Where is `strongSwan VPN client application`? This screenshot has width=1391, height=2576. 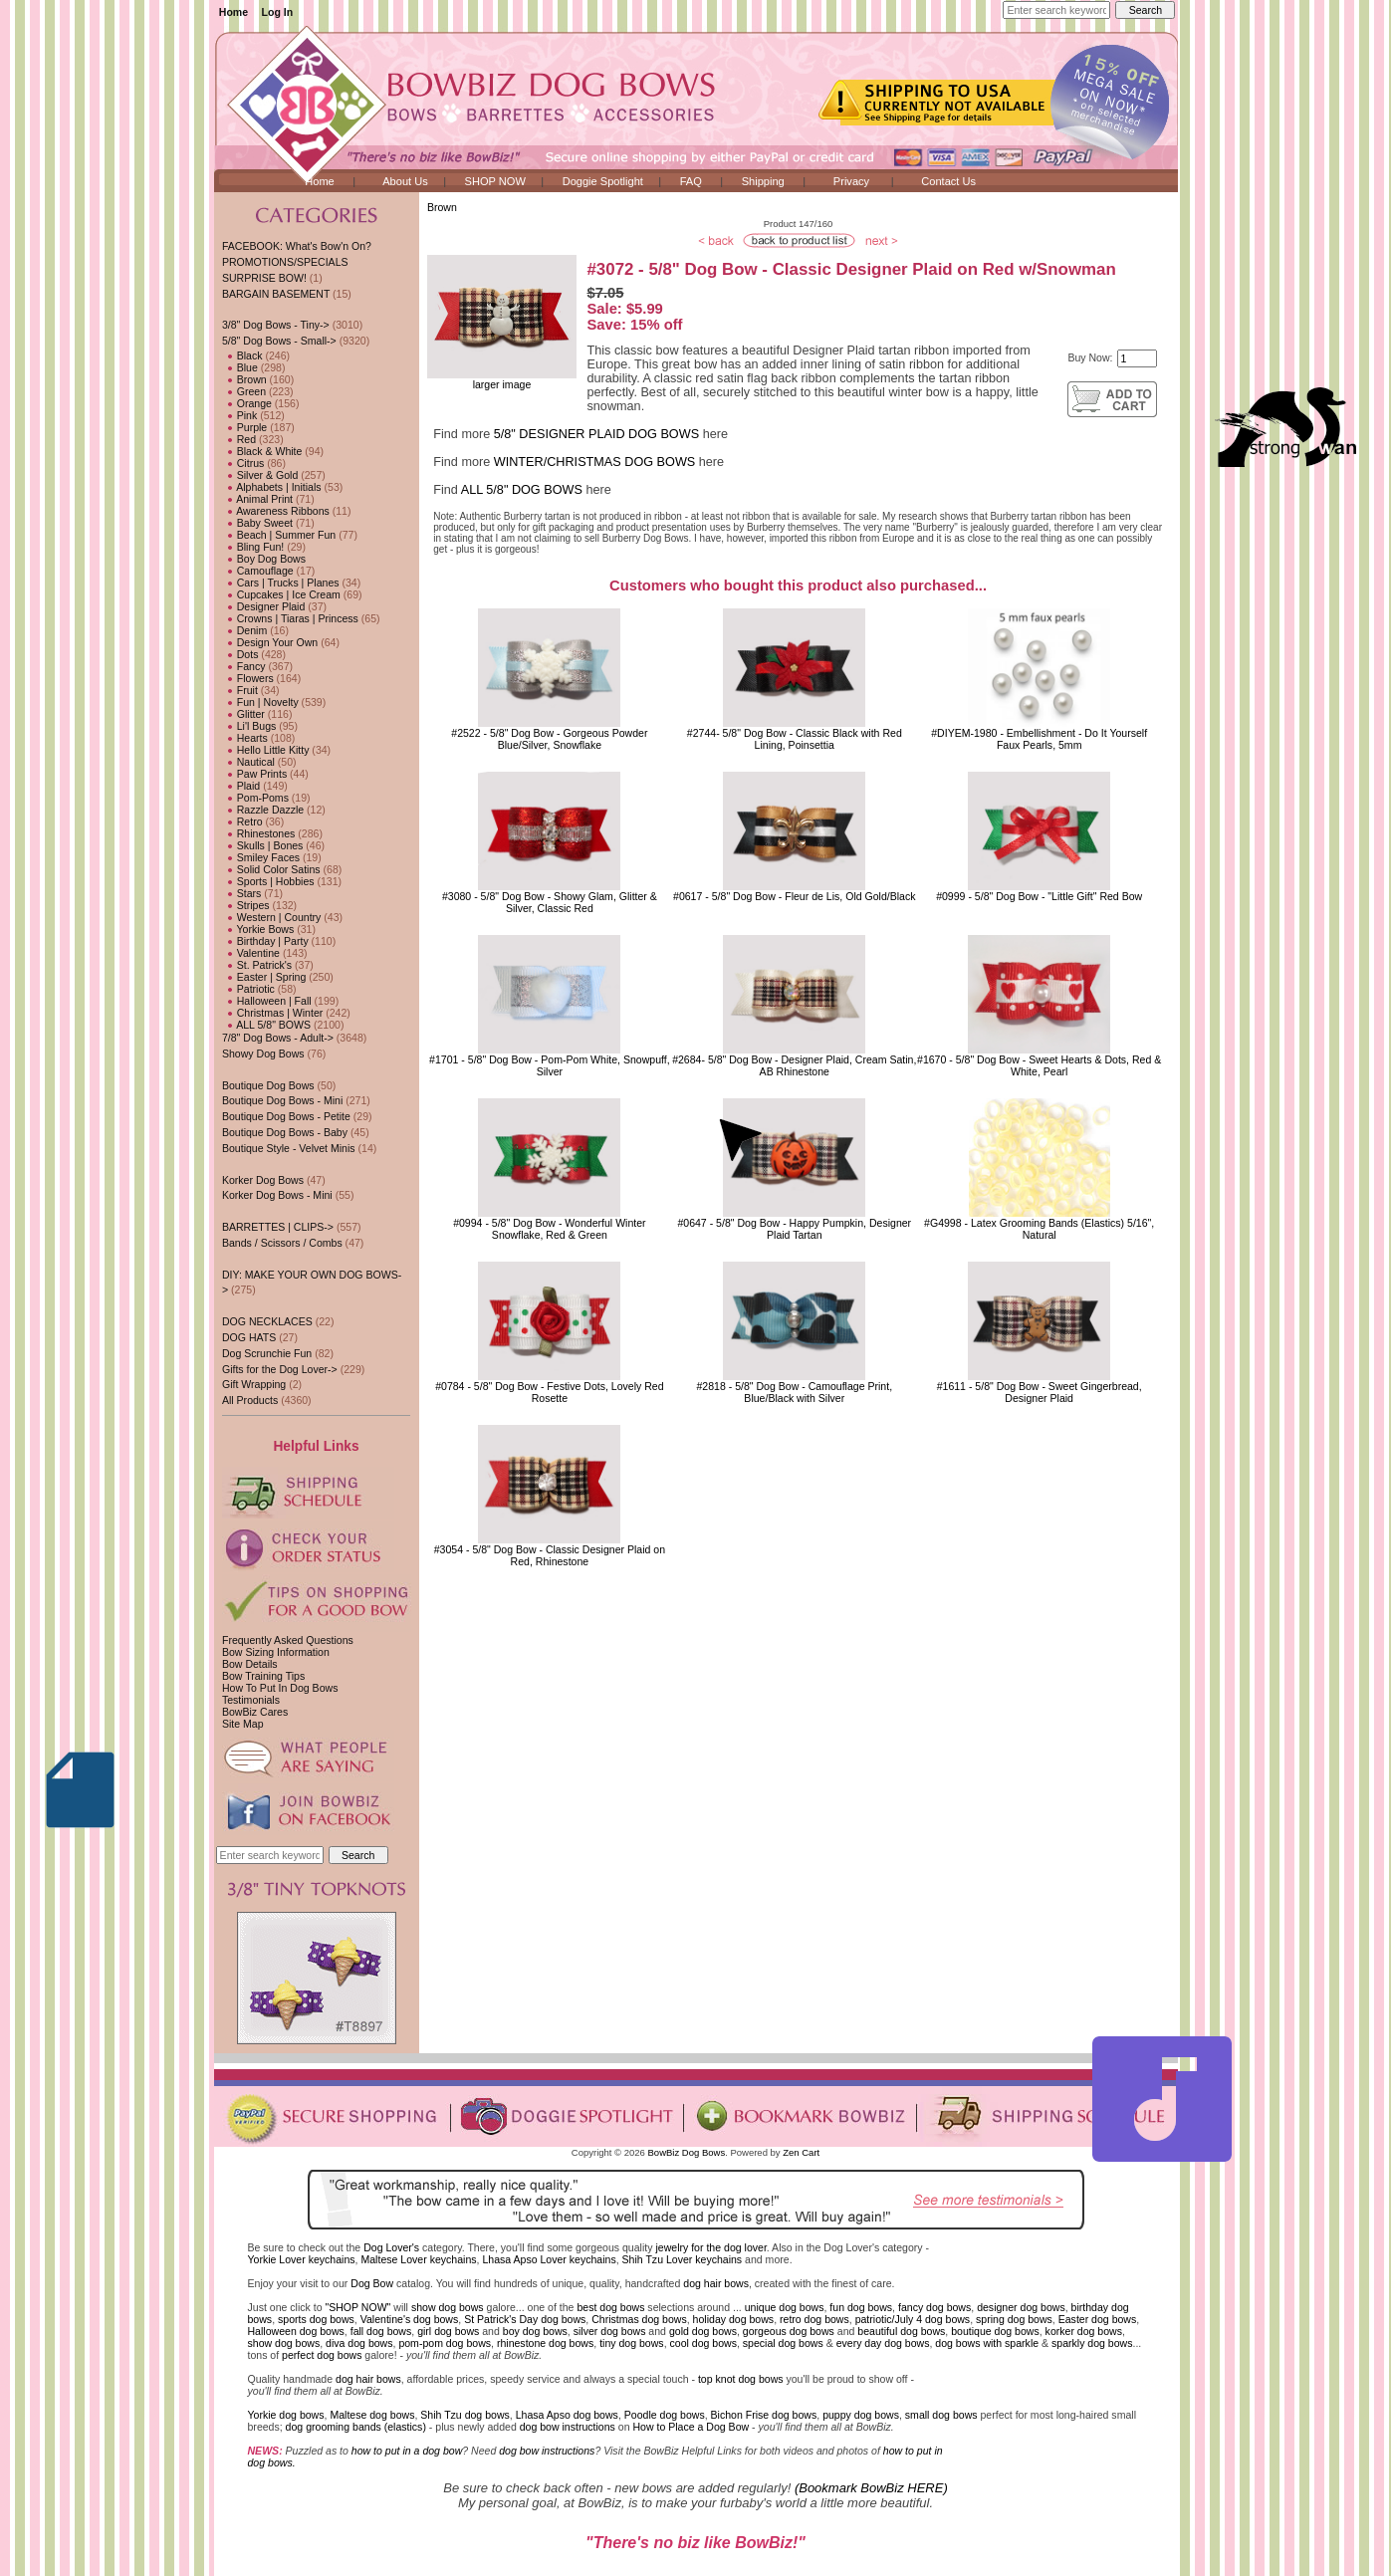
strongSwan VPN client application is located at coordinates (1285, 427).